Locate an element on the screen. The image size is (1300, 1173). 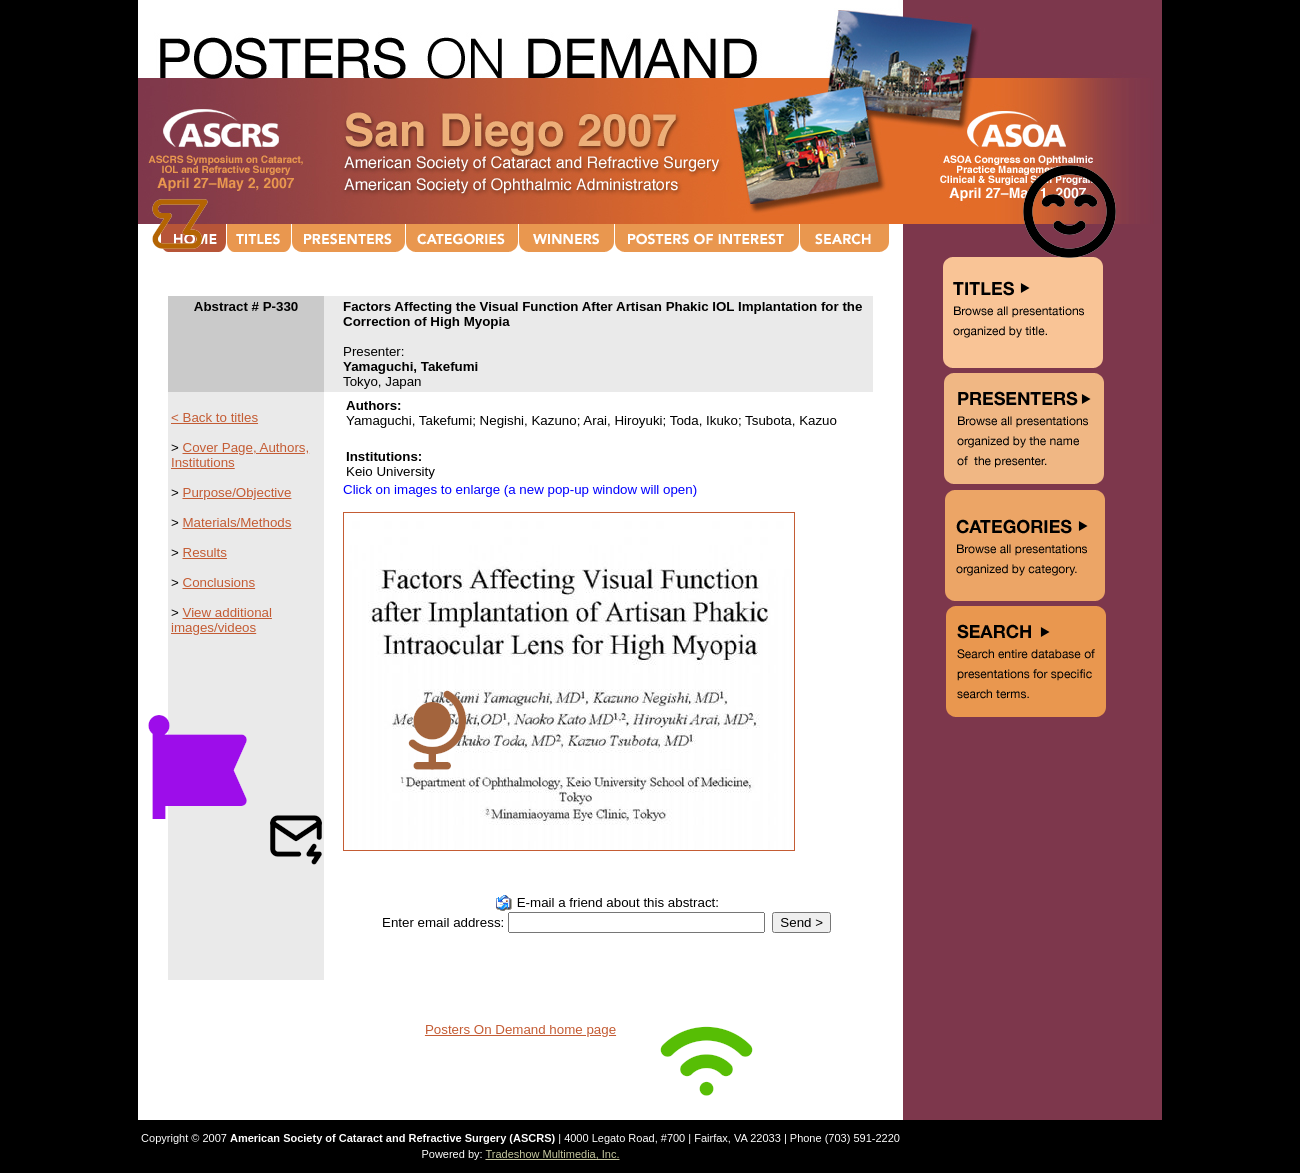
rate your experience positively is located at coordinates (1069, 211).